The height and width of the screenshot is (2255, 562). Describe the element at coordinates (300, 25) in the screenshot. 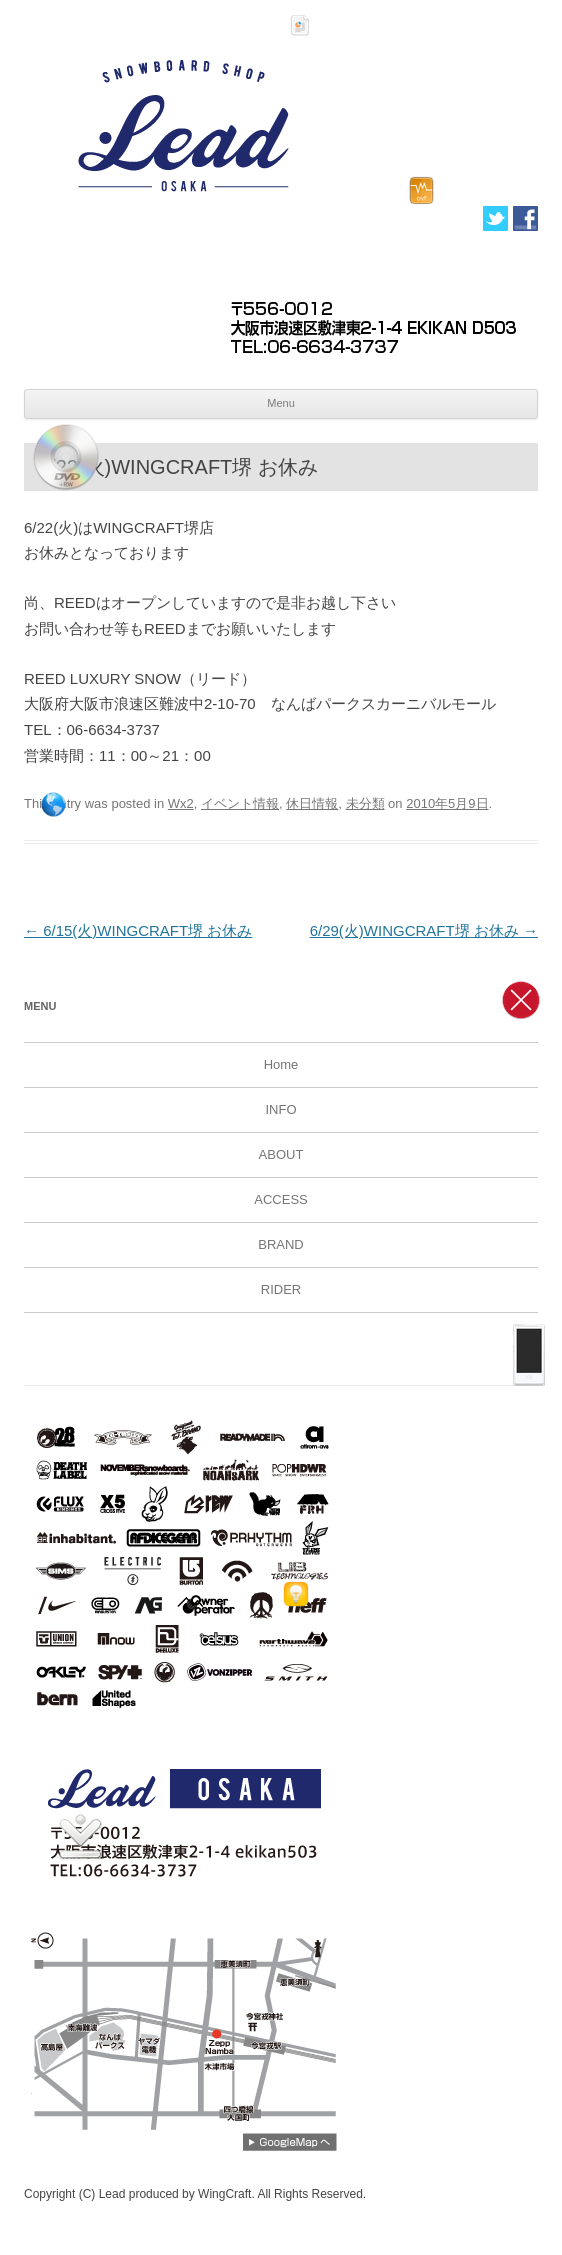

I see `open a presentation file` at that location.